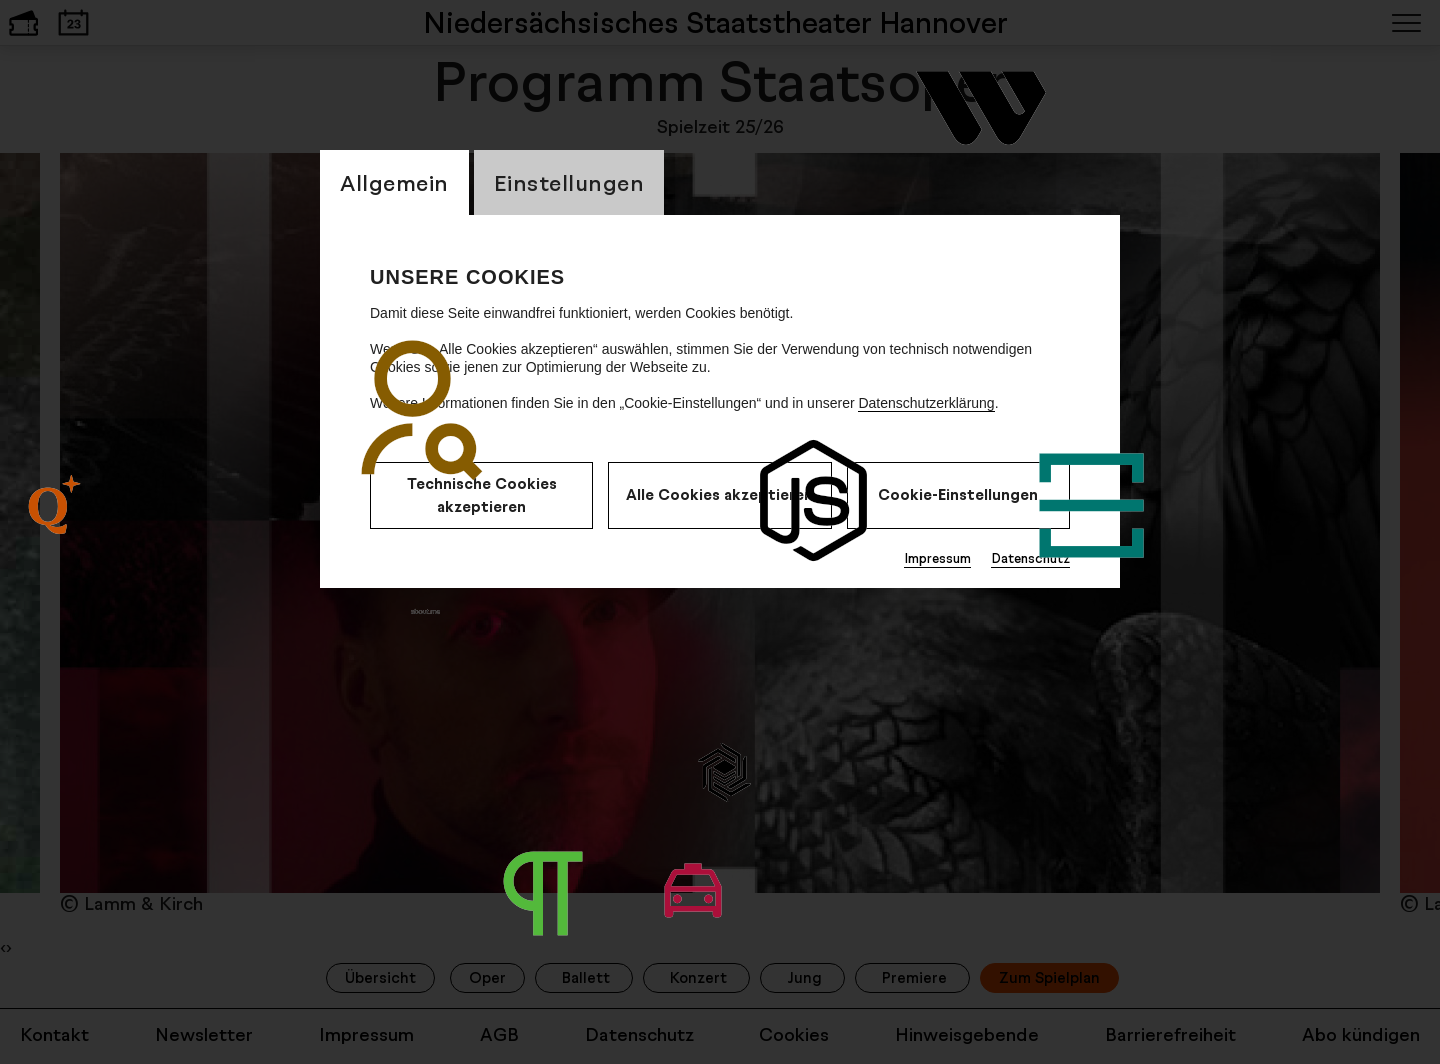 The width and height of the screenshot is (1440, 1064). I want to click on request a taxi or cab ride, so click(693, 889).